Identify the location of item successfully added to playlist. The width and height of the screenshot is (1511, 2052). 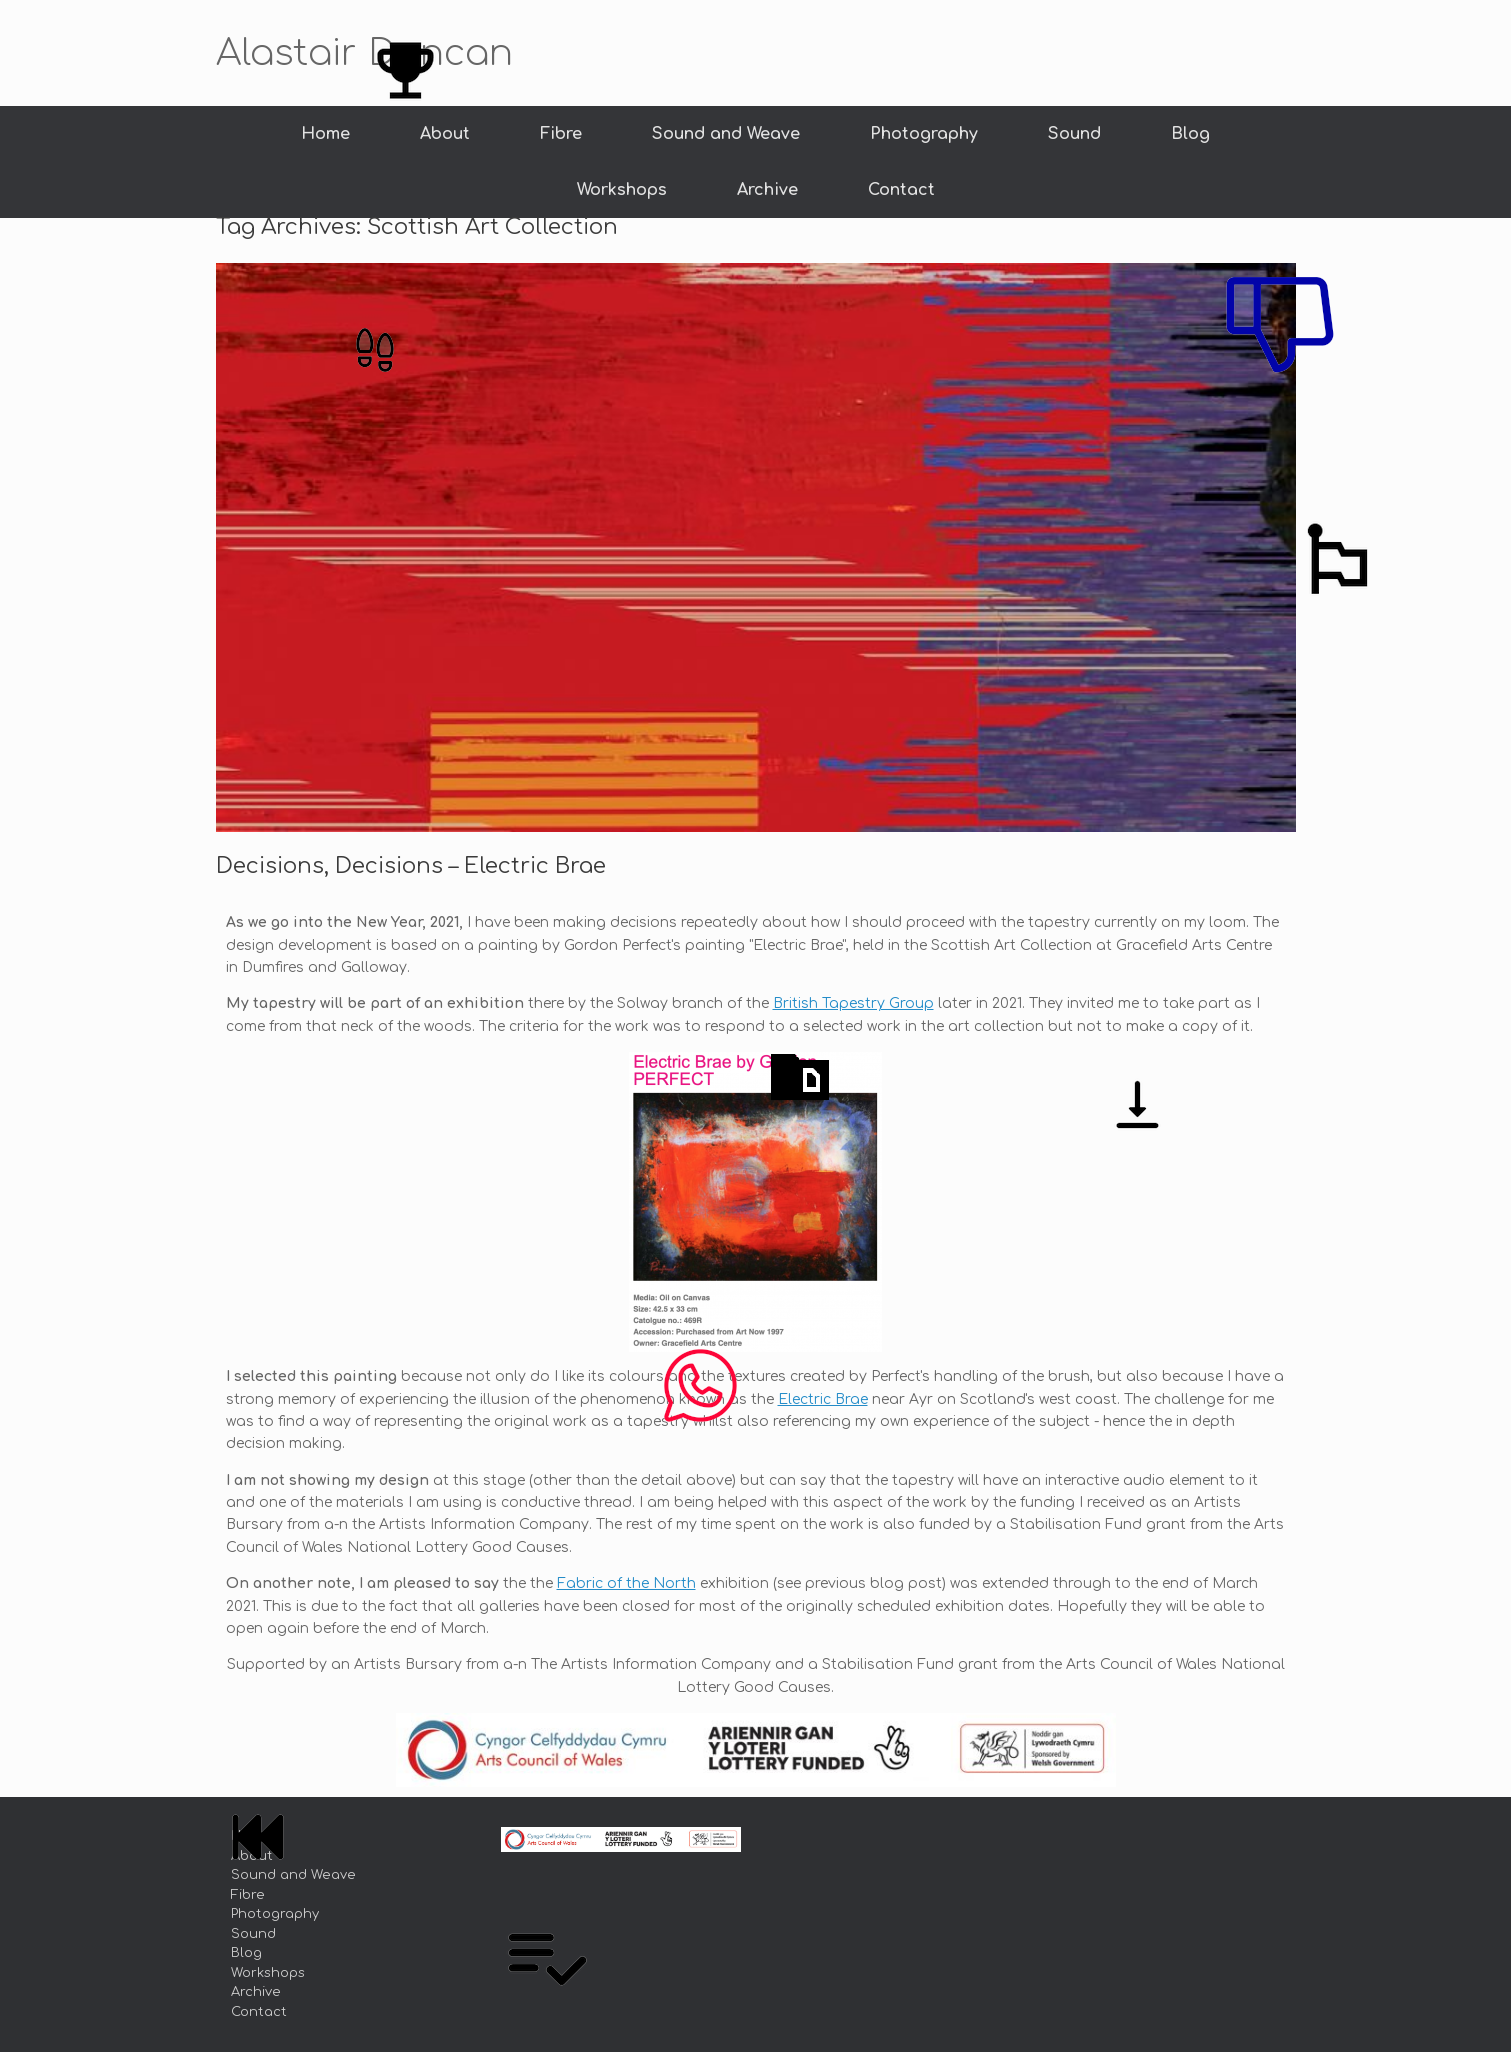
(546, 1956).